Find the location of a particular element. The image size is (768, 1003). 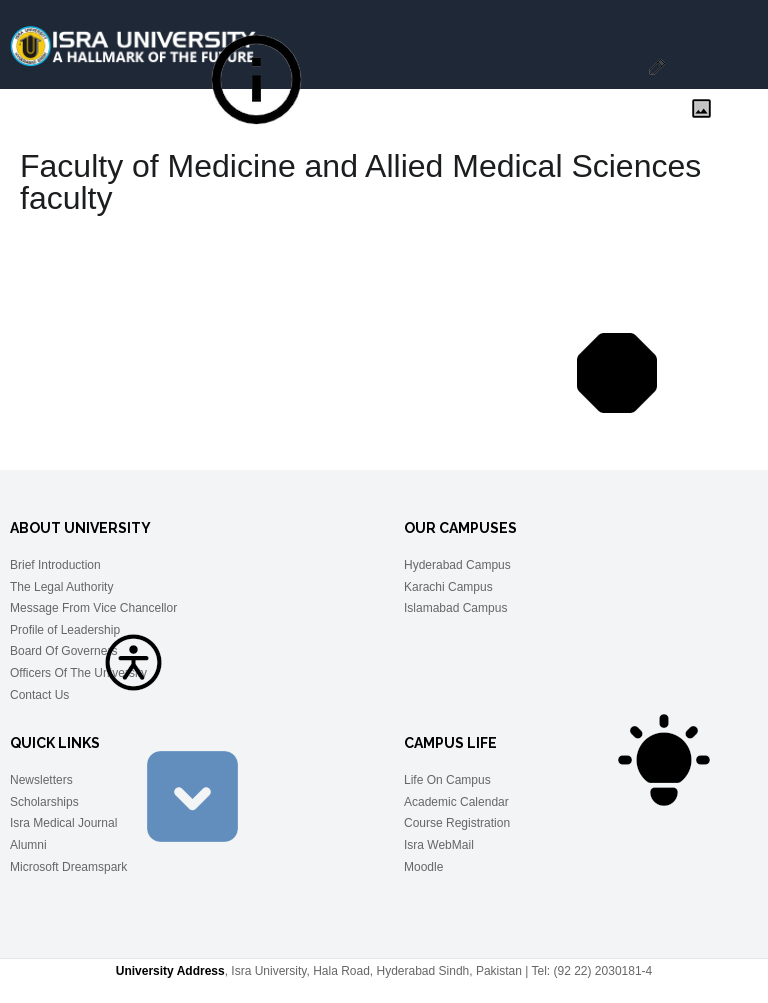

edit content or text is located at coordinates (657, 67).